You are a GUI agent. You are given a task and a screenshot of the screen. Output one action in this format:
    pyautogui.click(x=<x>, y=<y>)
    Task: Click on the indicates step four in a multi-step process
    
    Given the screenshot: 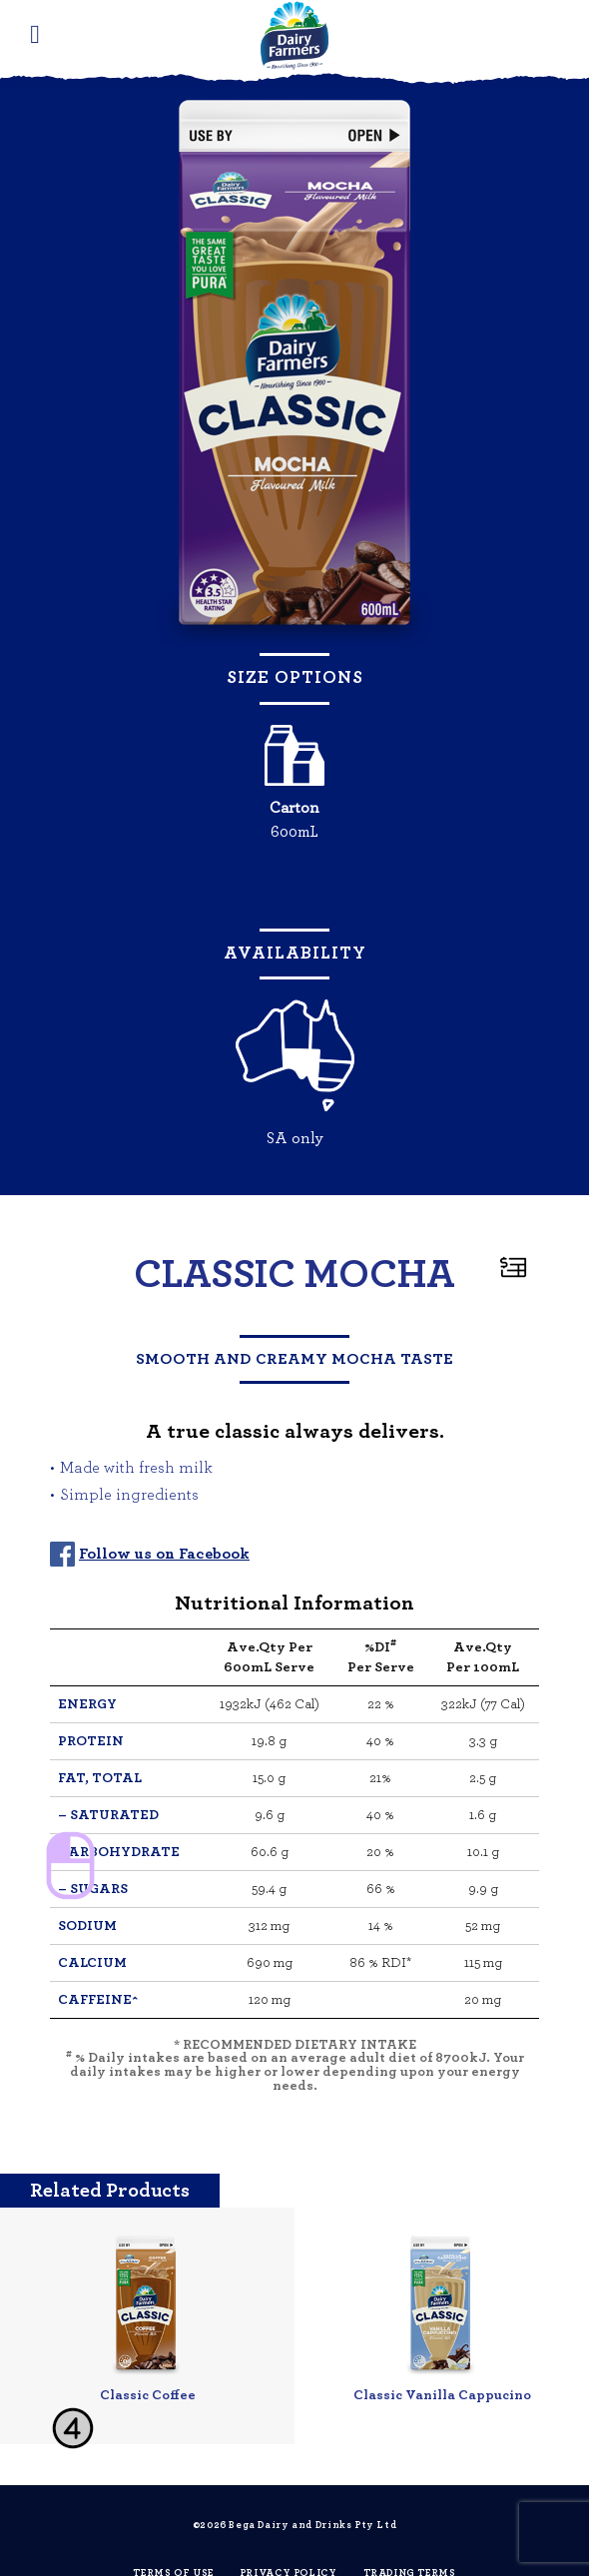 What is the action you would take?
    pyautogui.click(x=73, y=2428)
    